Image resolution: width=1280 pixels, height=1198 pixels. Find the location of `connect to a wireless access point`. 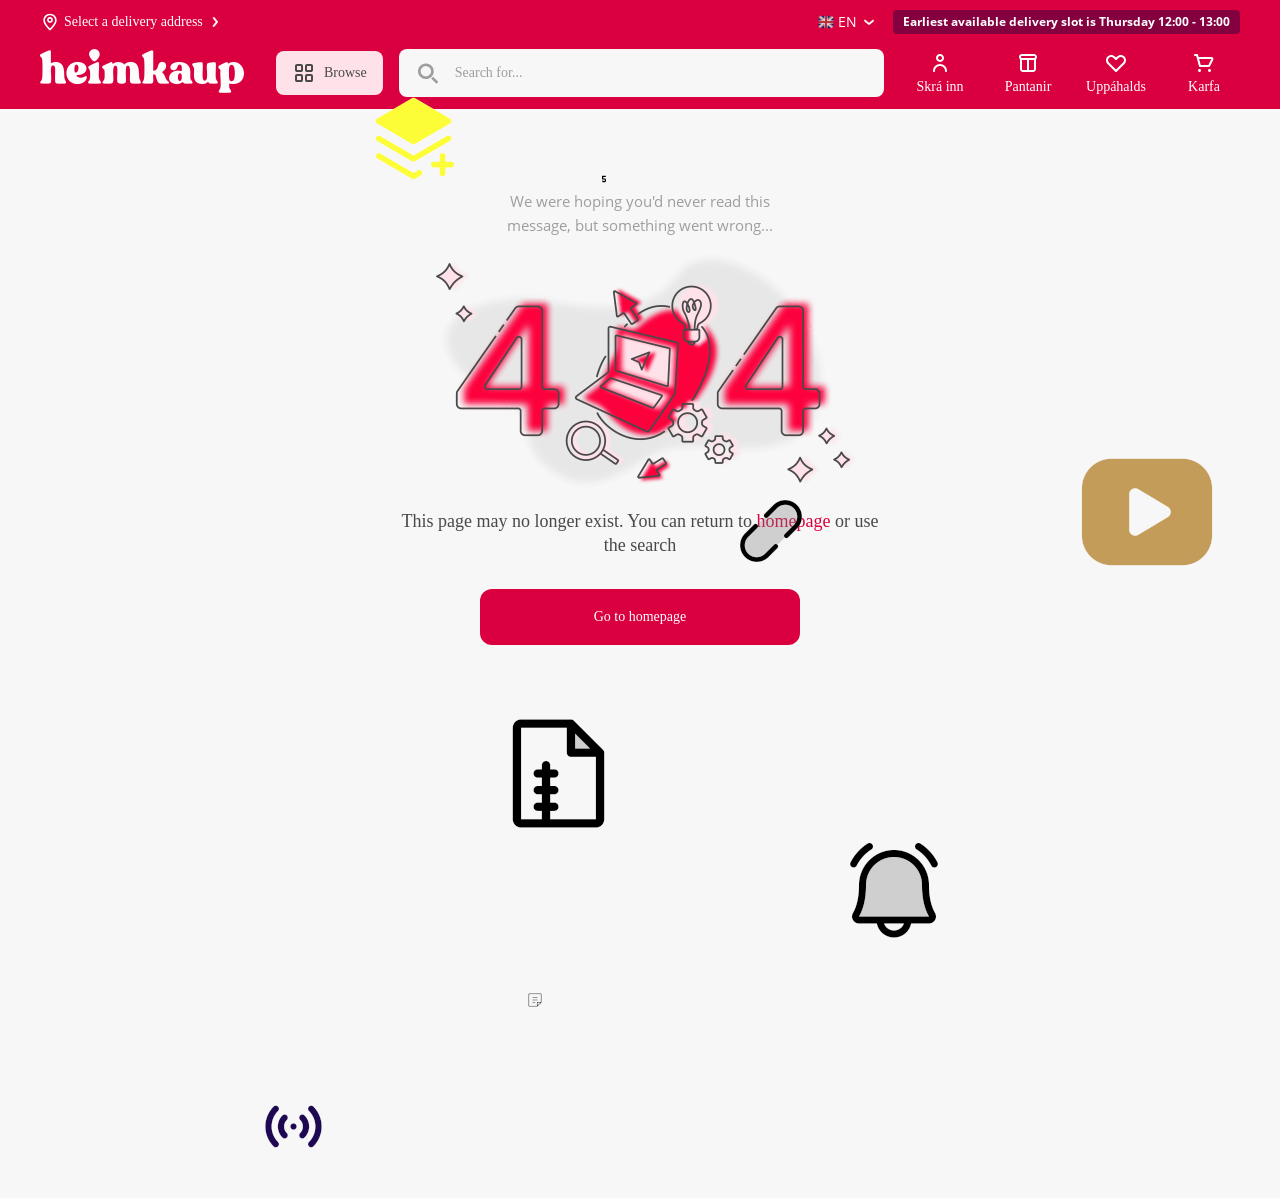

connect to a wireless access point is located at coordinates (293, 1126).